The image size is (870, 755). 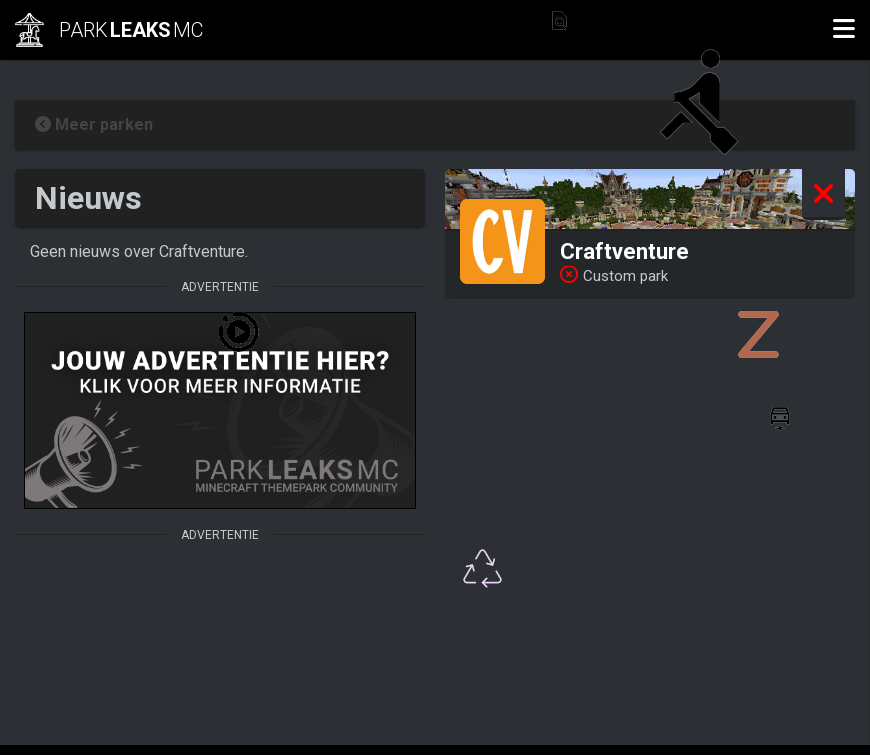 What do you see at coordinates (482, 568) in the screenshot?
I see `recycle or move item to trash` at bounding box center [482, 568].